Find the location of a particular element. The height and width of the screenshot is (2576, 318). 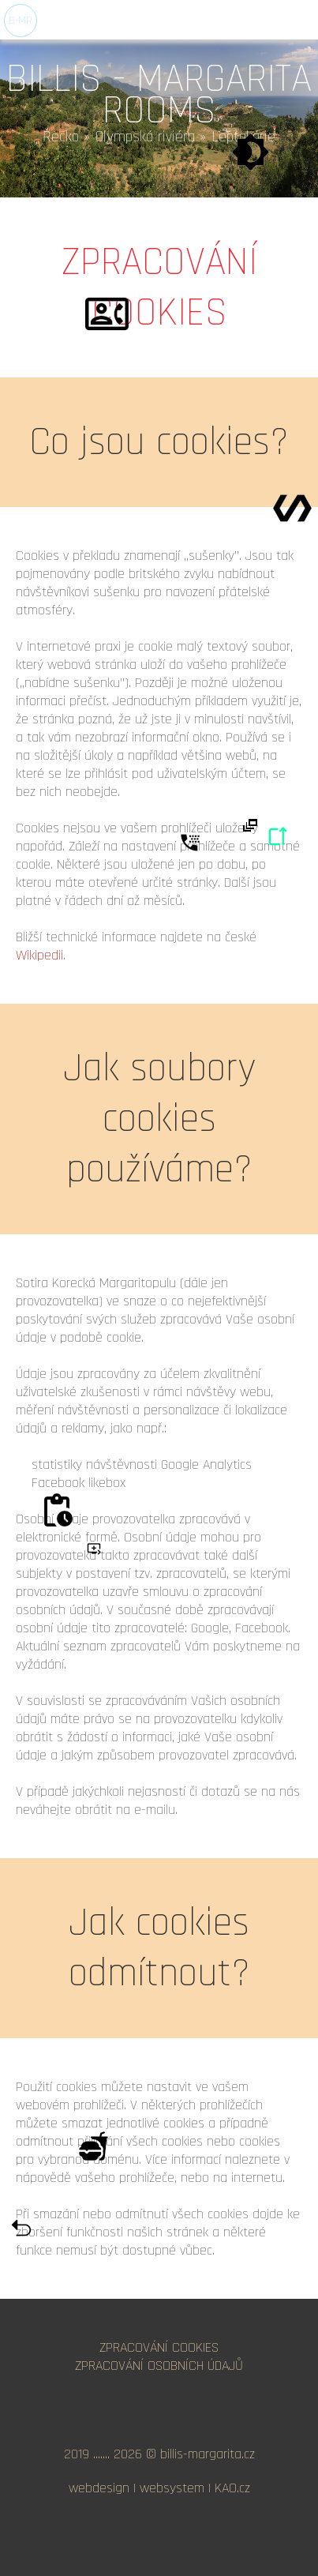

browse nearby fast food restaurants is located at coordinates (93, 2146).